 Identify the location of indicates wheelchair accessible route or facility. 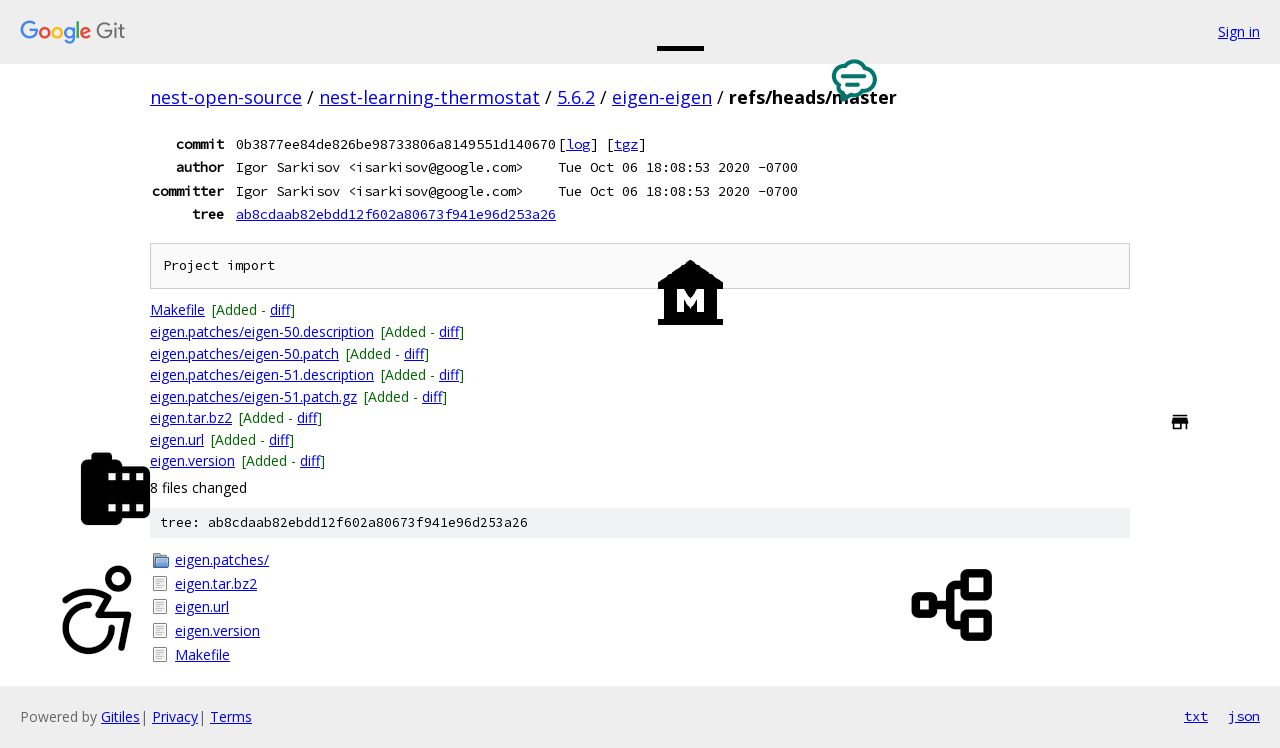
(98, 611).